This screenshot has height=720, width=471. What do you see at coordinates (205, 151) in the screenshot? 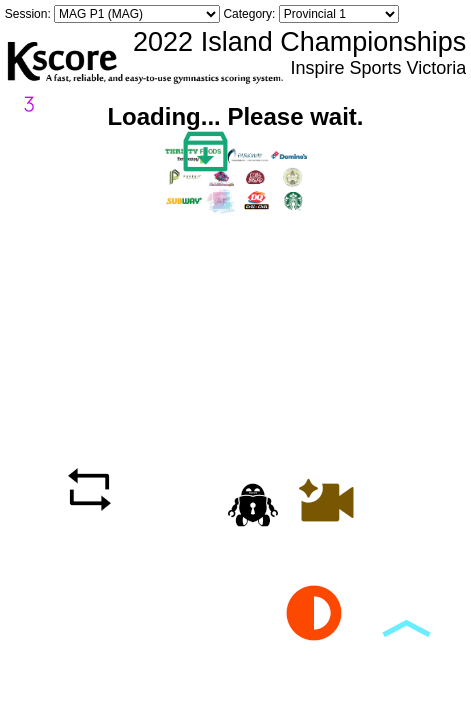
I see `archive selected messages to inbox storage` at bounding box center [205, 151].